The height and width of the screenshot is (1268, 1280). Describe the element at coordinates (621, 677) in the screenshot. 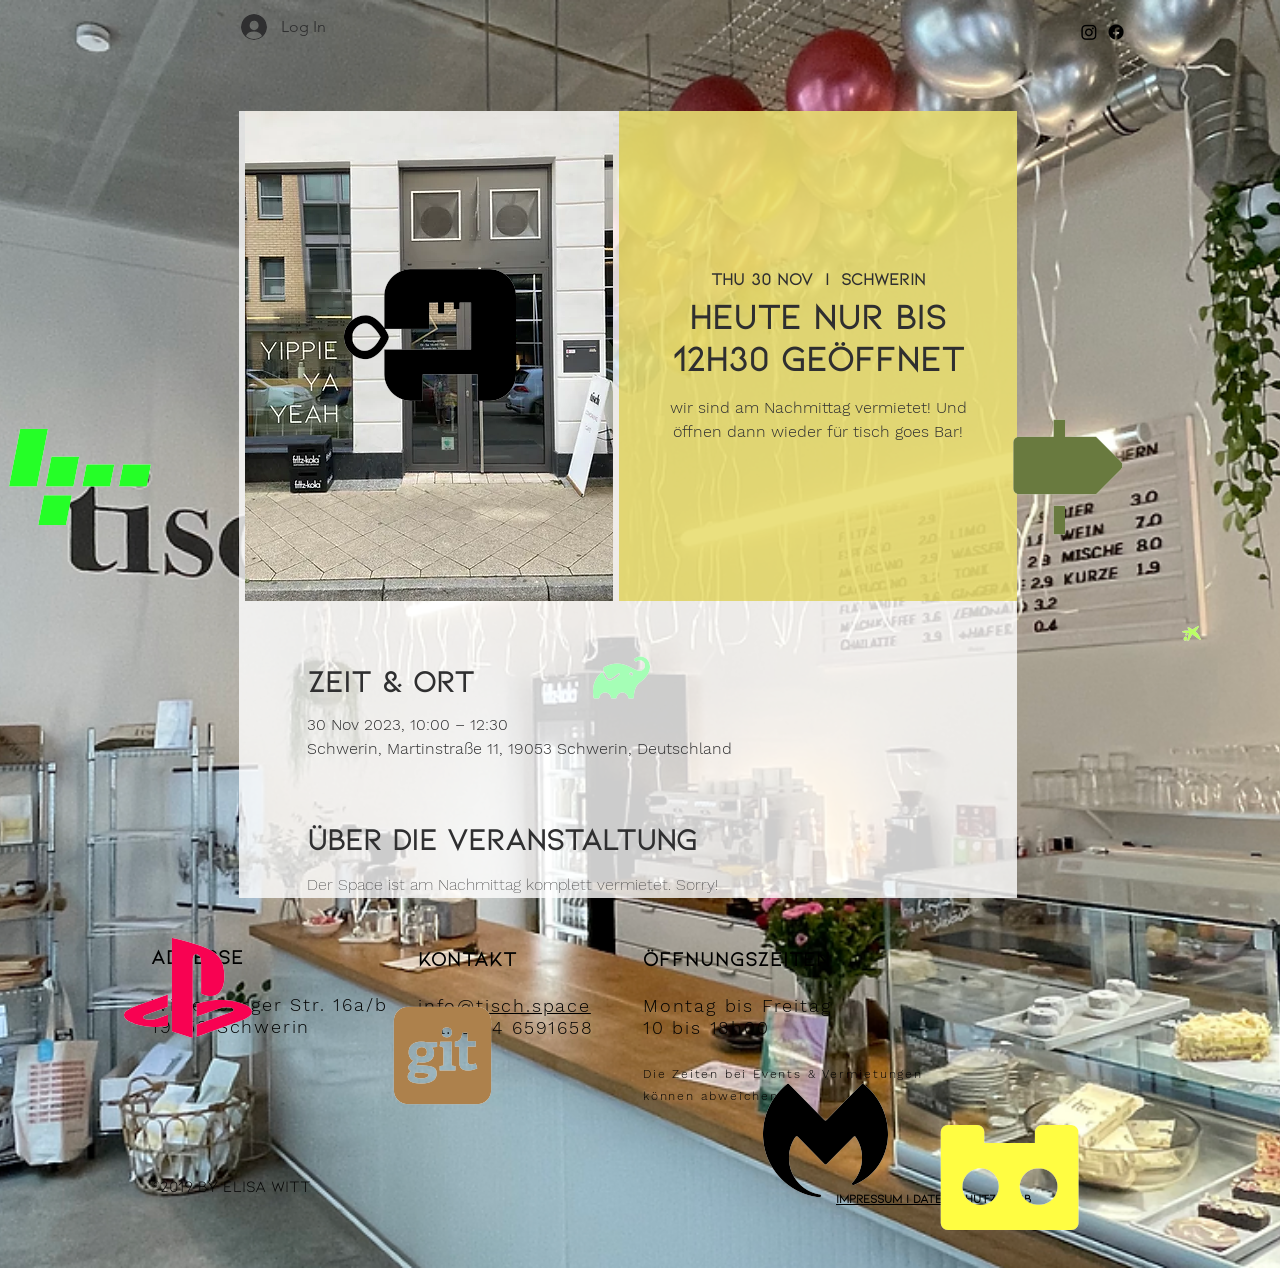

I see `Gradle build automation tool logo` at that location.